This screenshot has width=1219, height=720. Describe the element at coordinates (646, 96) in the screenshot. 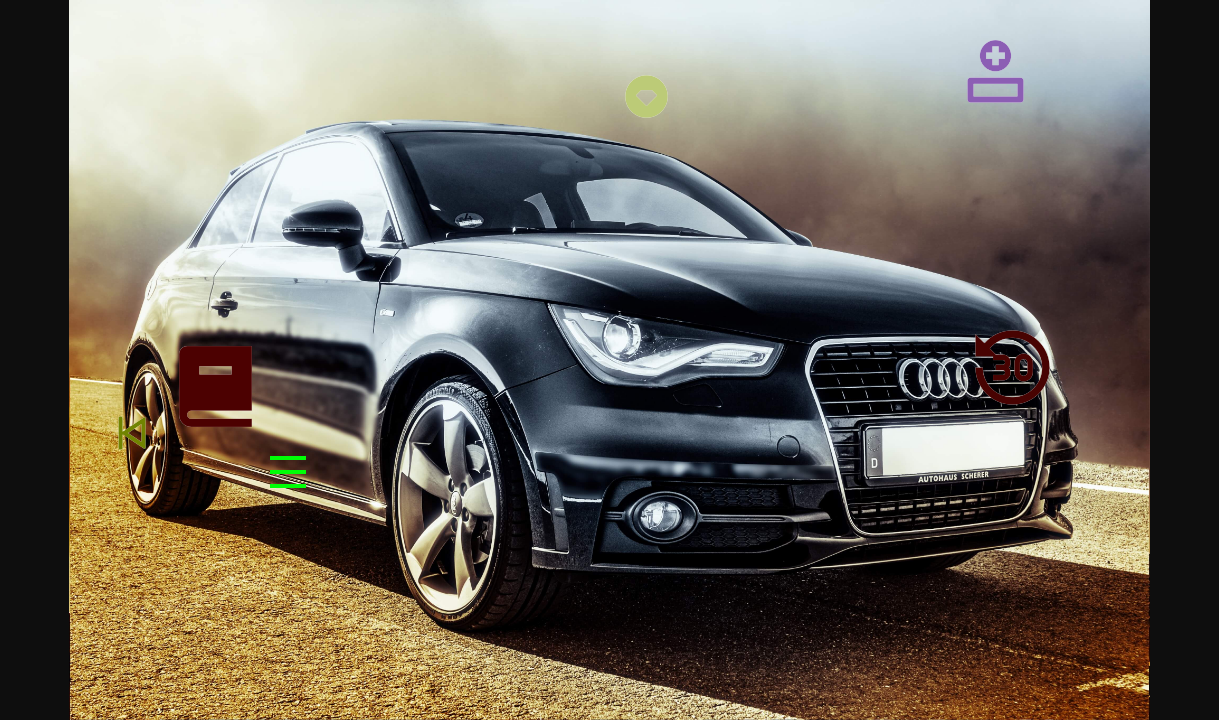

I see `copper cryptocurrency logo` at that location.